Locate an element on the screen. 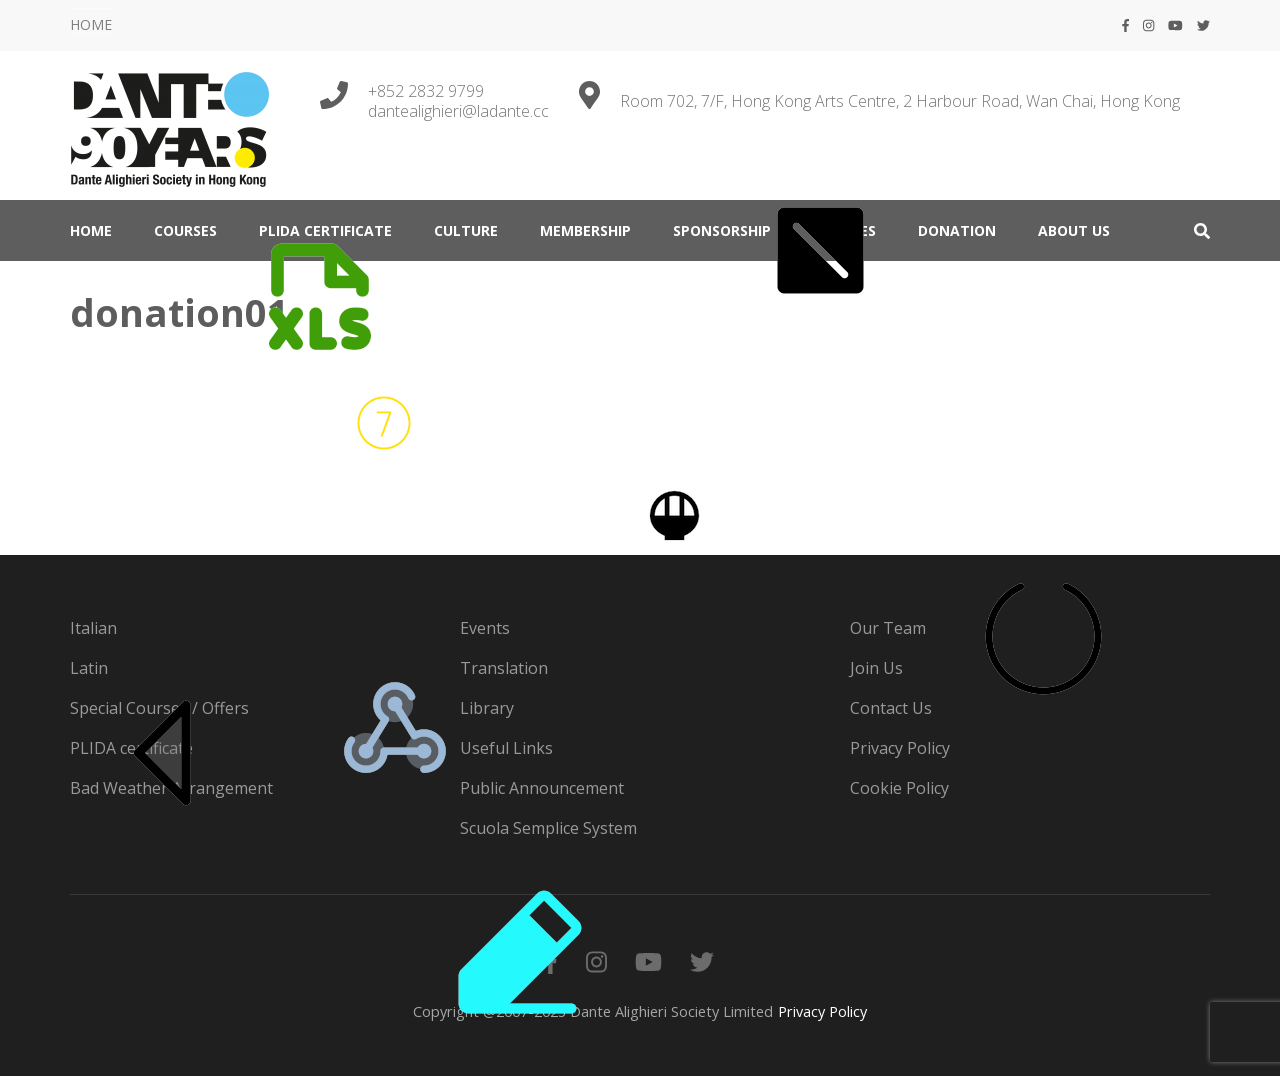  loading or processing in progress is located at coordinates (1043, 636).